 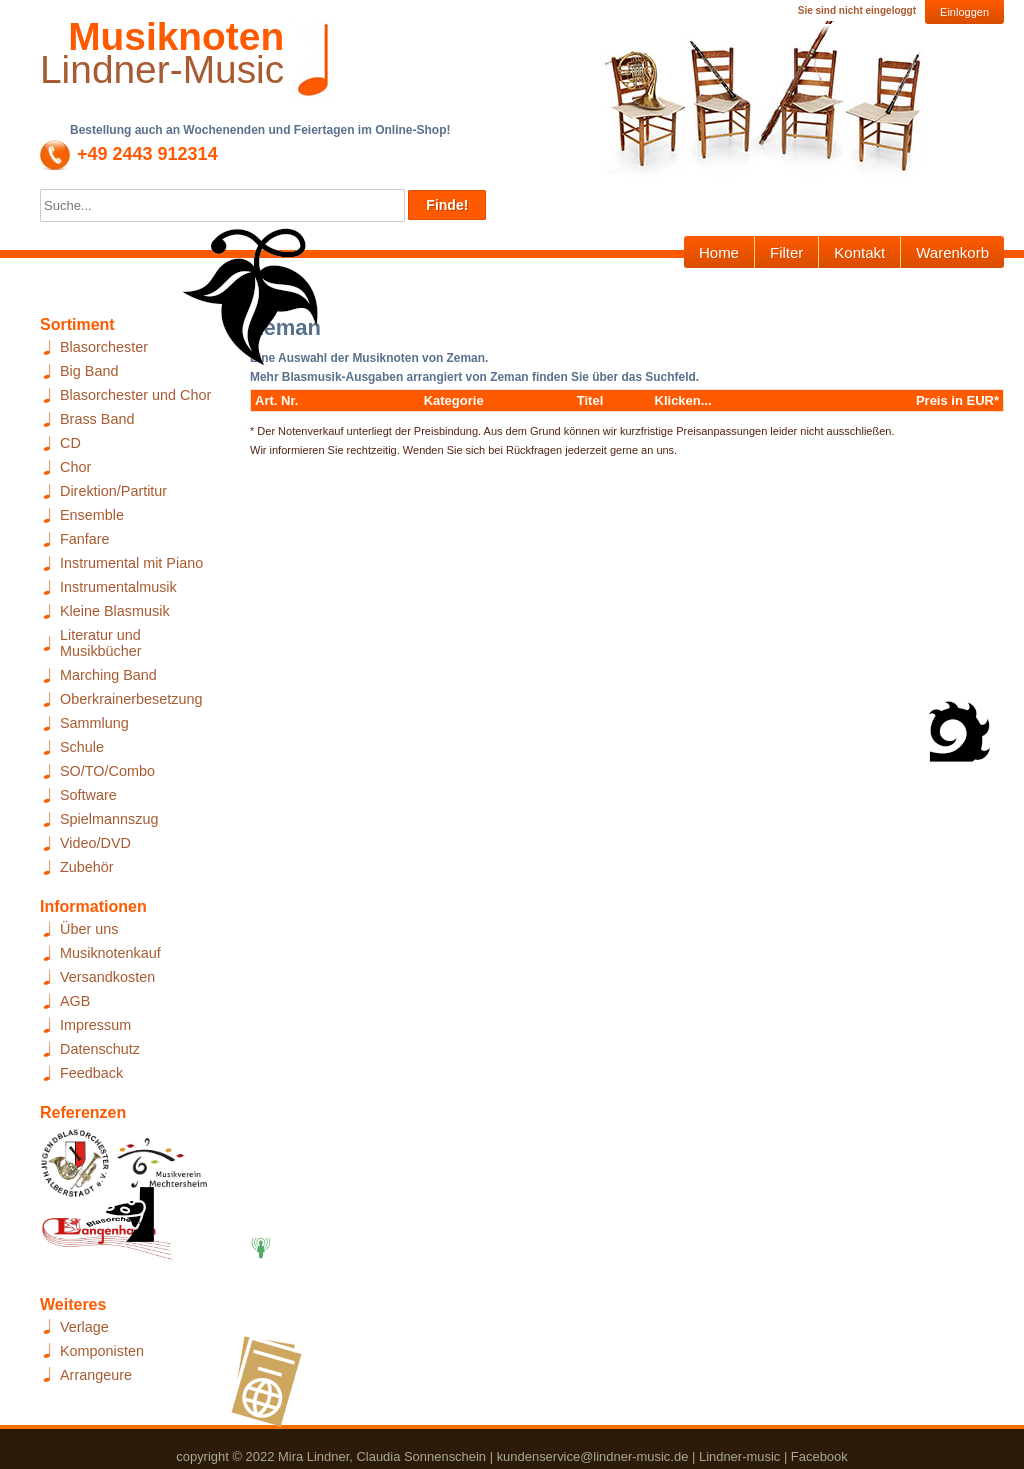 I want to click on view passport or travel documents, so click(x=266, y=1381).